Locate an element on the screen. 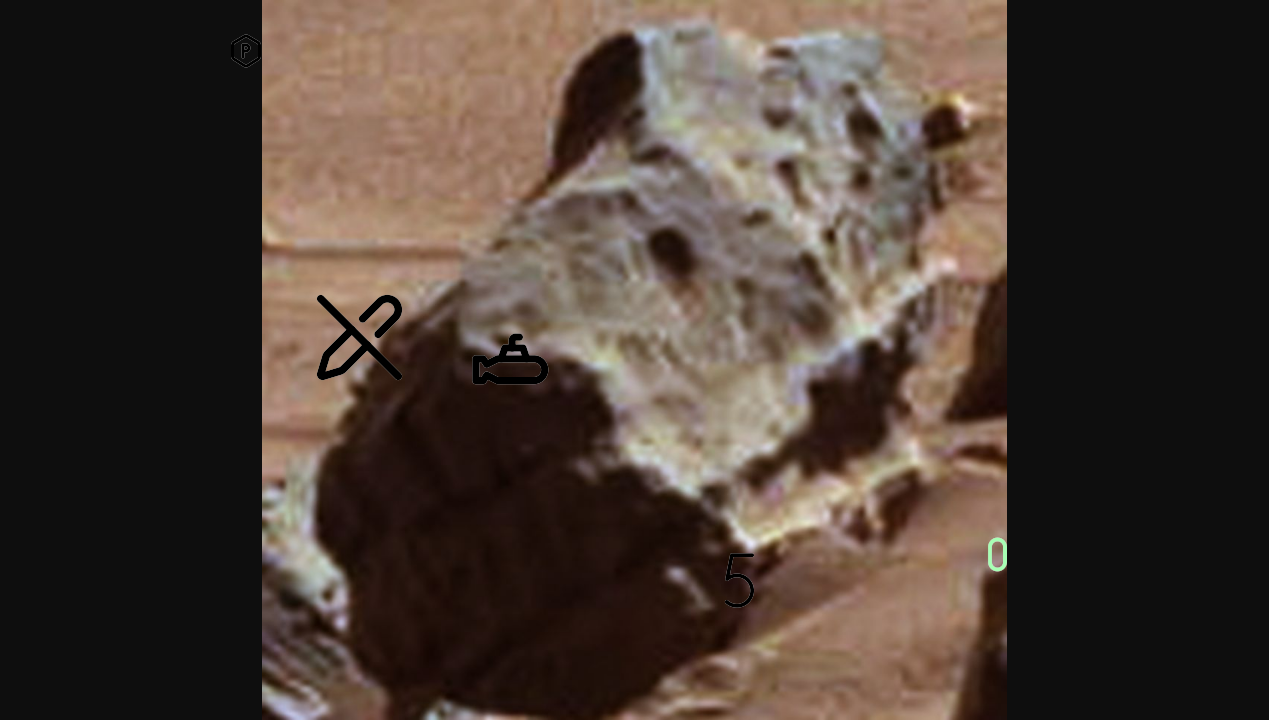  indicates the number five in a list or sequence is located at coordinates (739, 580).